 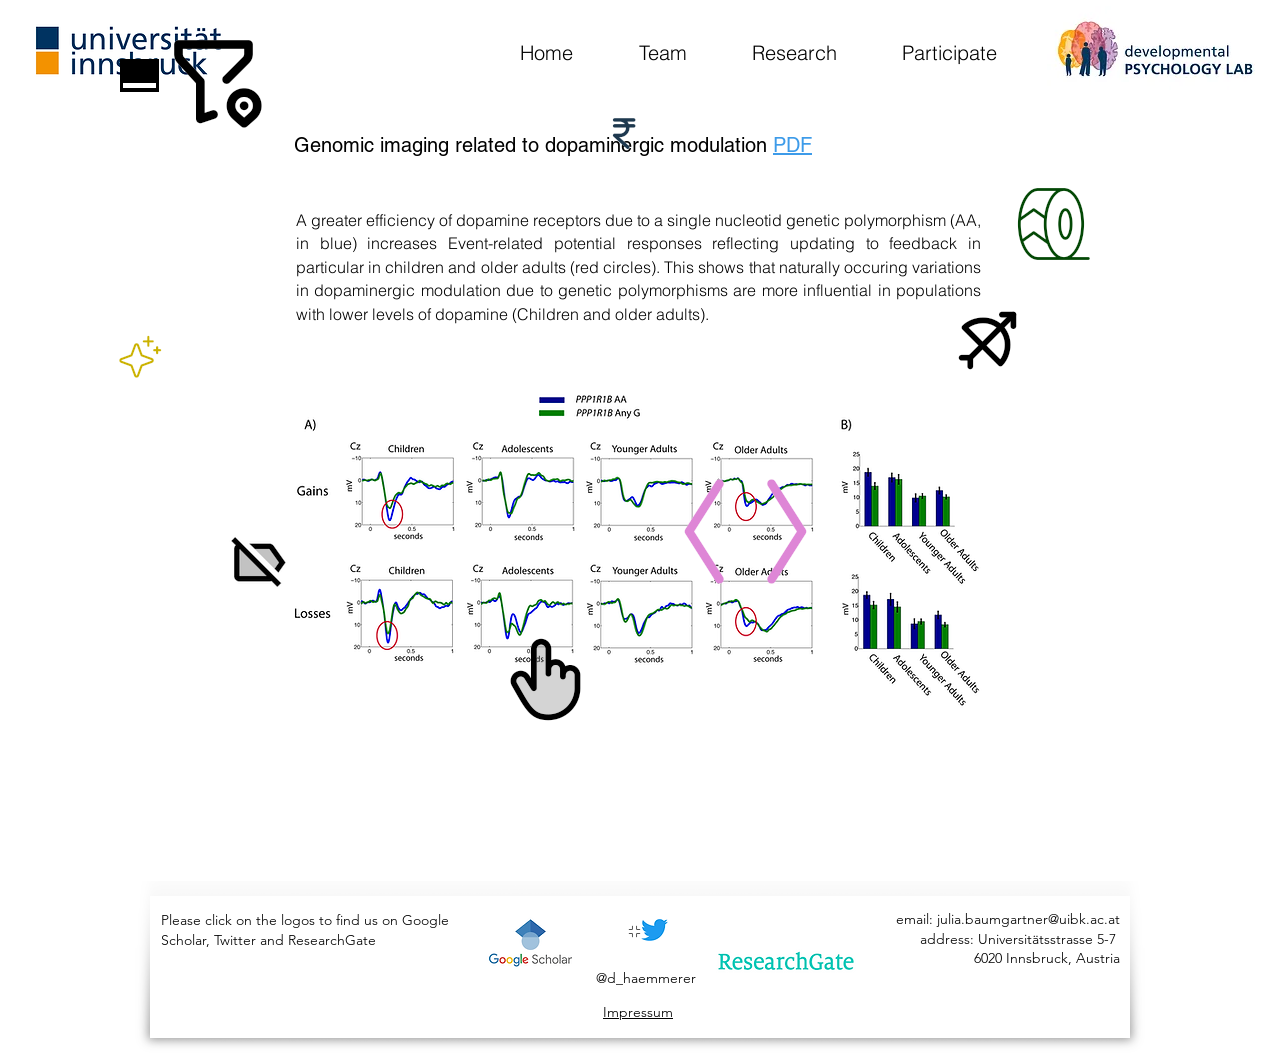 What do you see at coordinates (745, 531) in the screenshot?
I see `view or edit source code` at bounding box center [745, 531].